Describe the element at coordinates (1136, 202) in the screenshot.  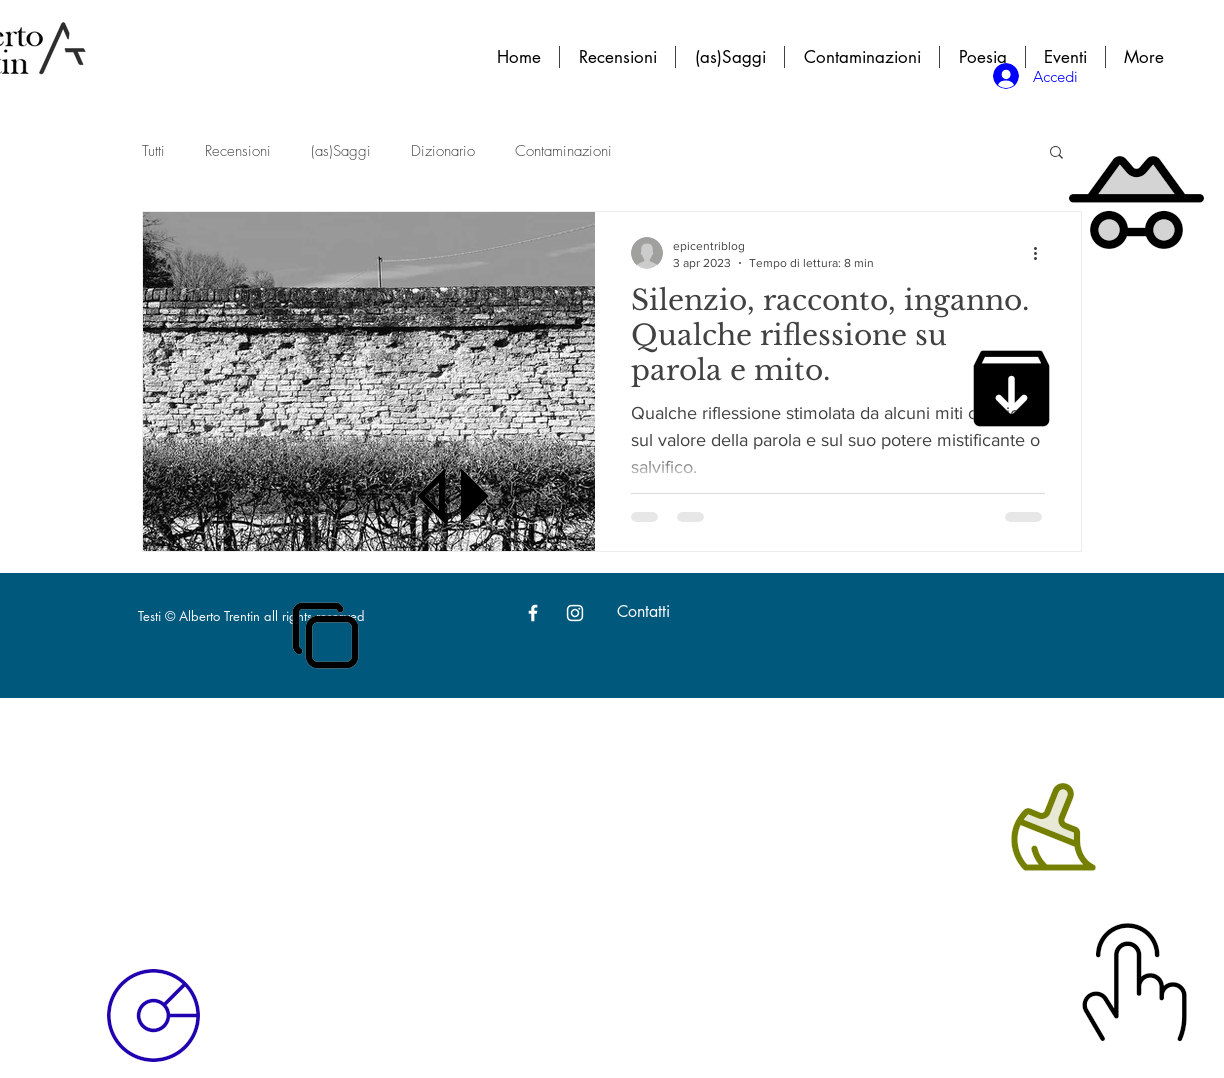
I see `enable incognito or private browsing mode` at that location.